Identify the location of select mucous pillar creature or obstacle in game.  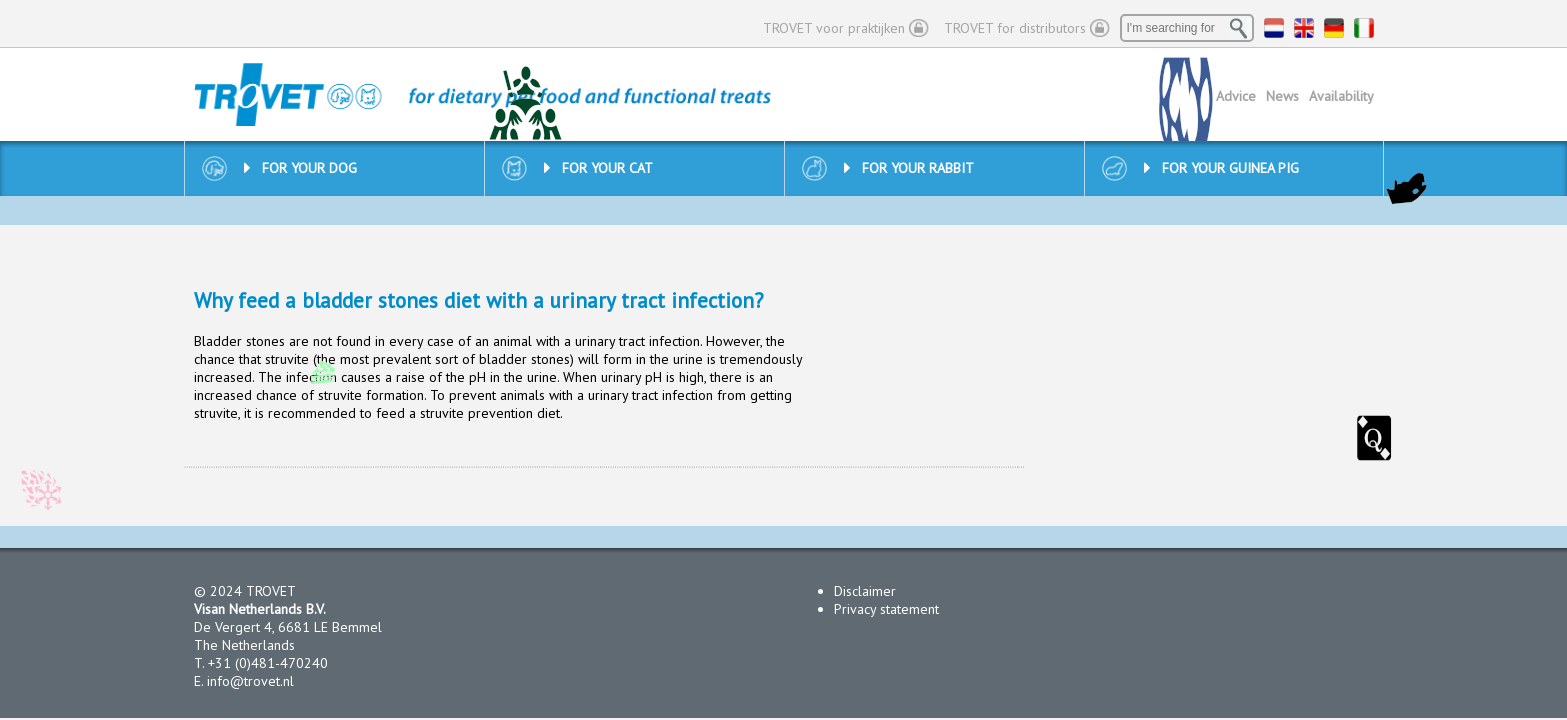
(1185, 99).